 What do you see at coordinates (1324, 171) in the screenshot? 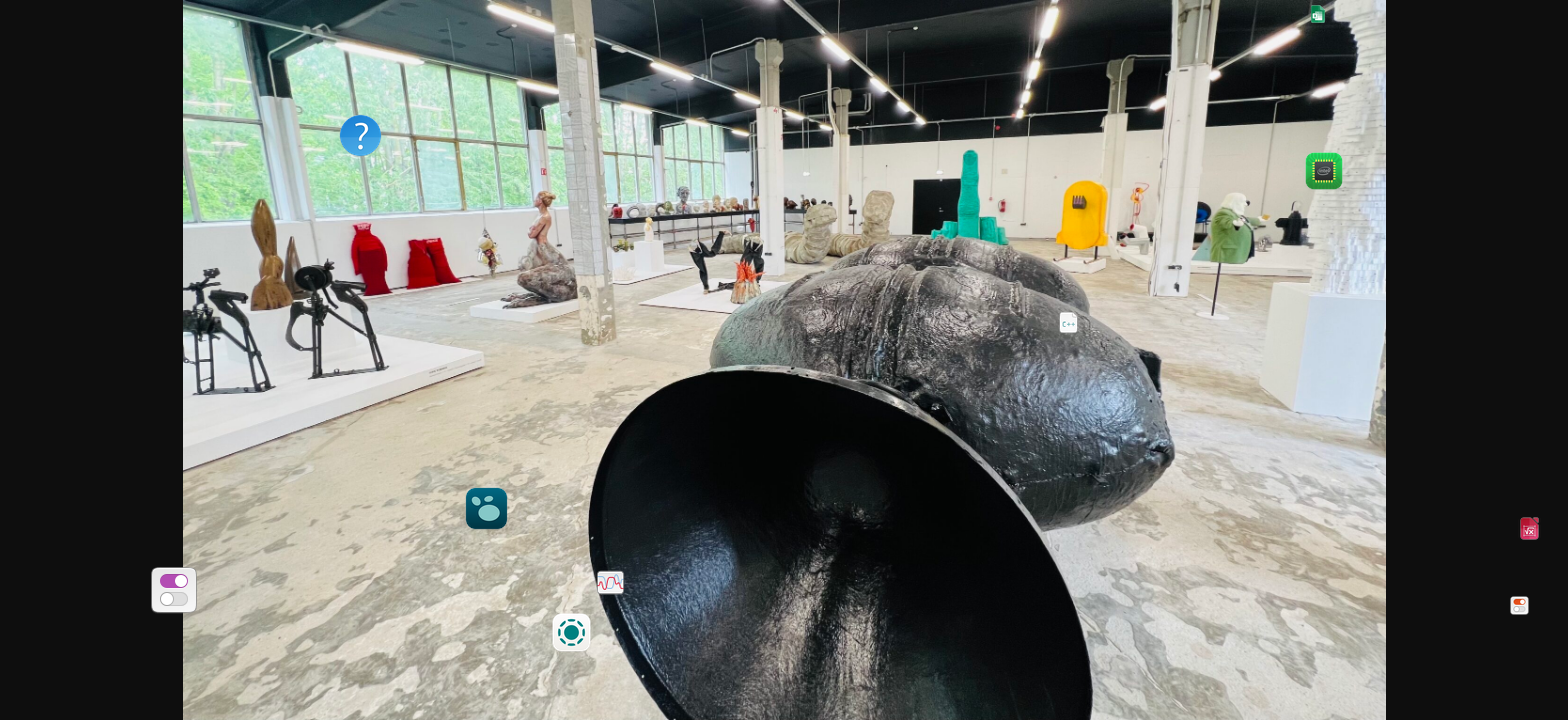
I see `open cpu frequency monitoring app` at bounding box center [1324, 171].